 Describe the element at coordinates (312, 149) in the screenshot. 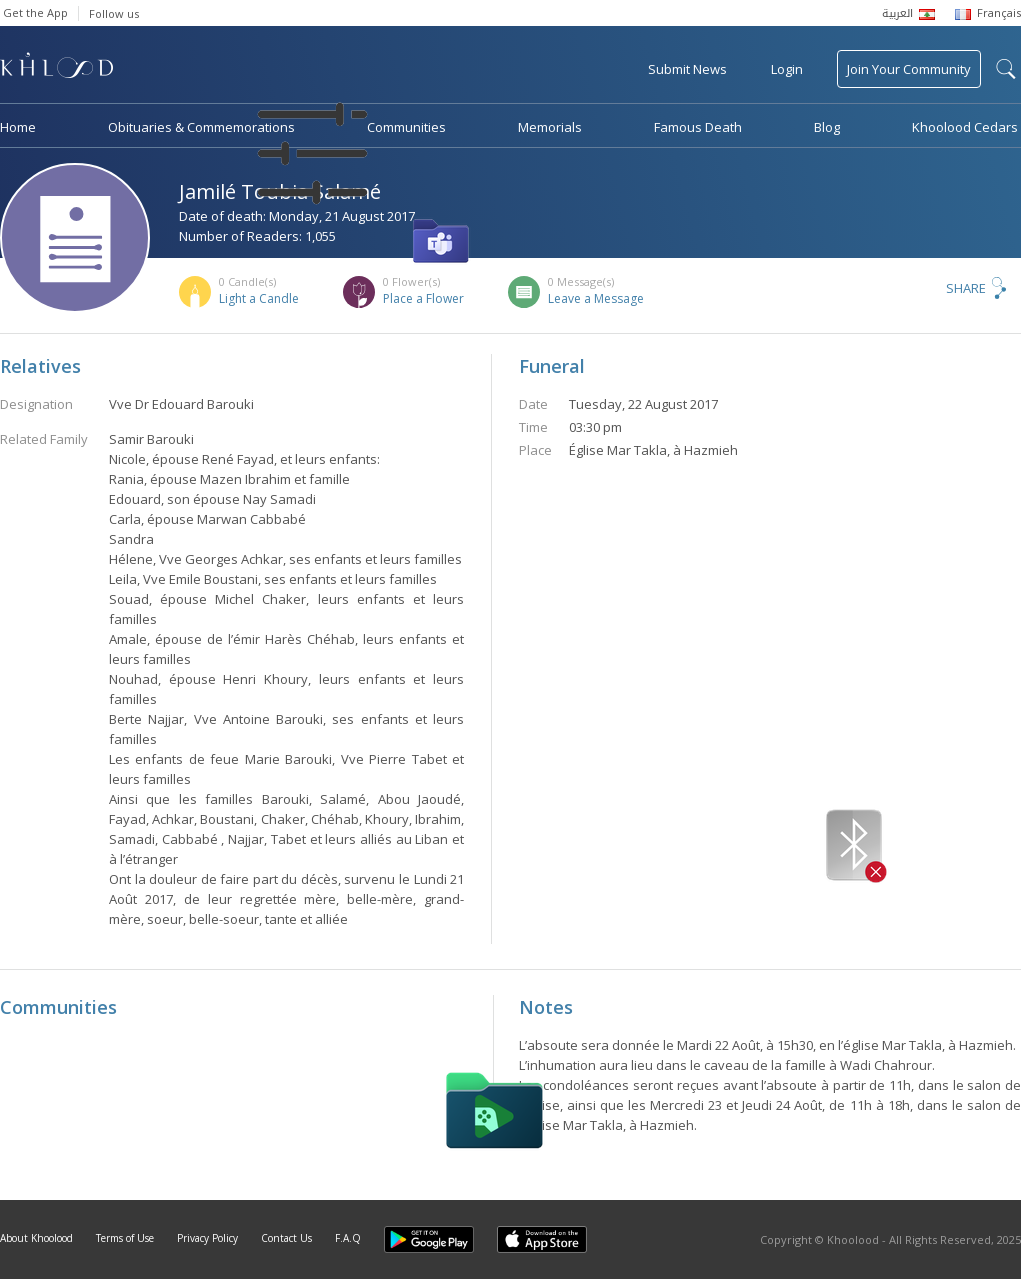

I see `adjust audio equalizer settings` at that location.